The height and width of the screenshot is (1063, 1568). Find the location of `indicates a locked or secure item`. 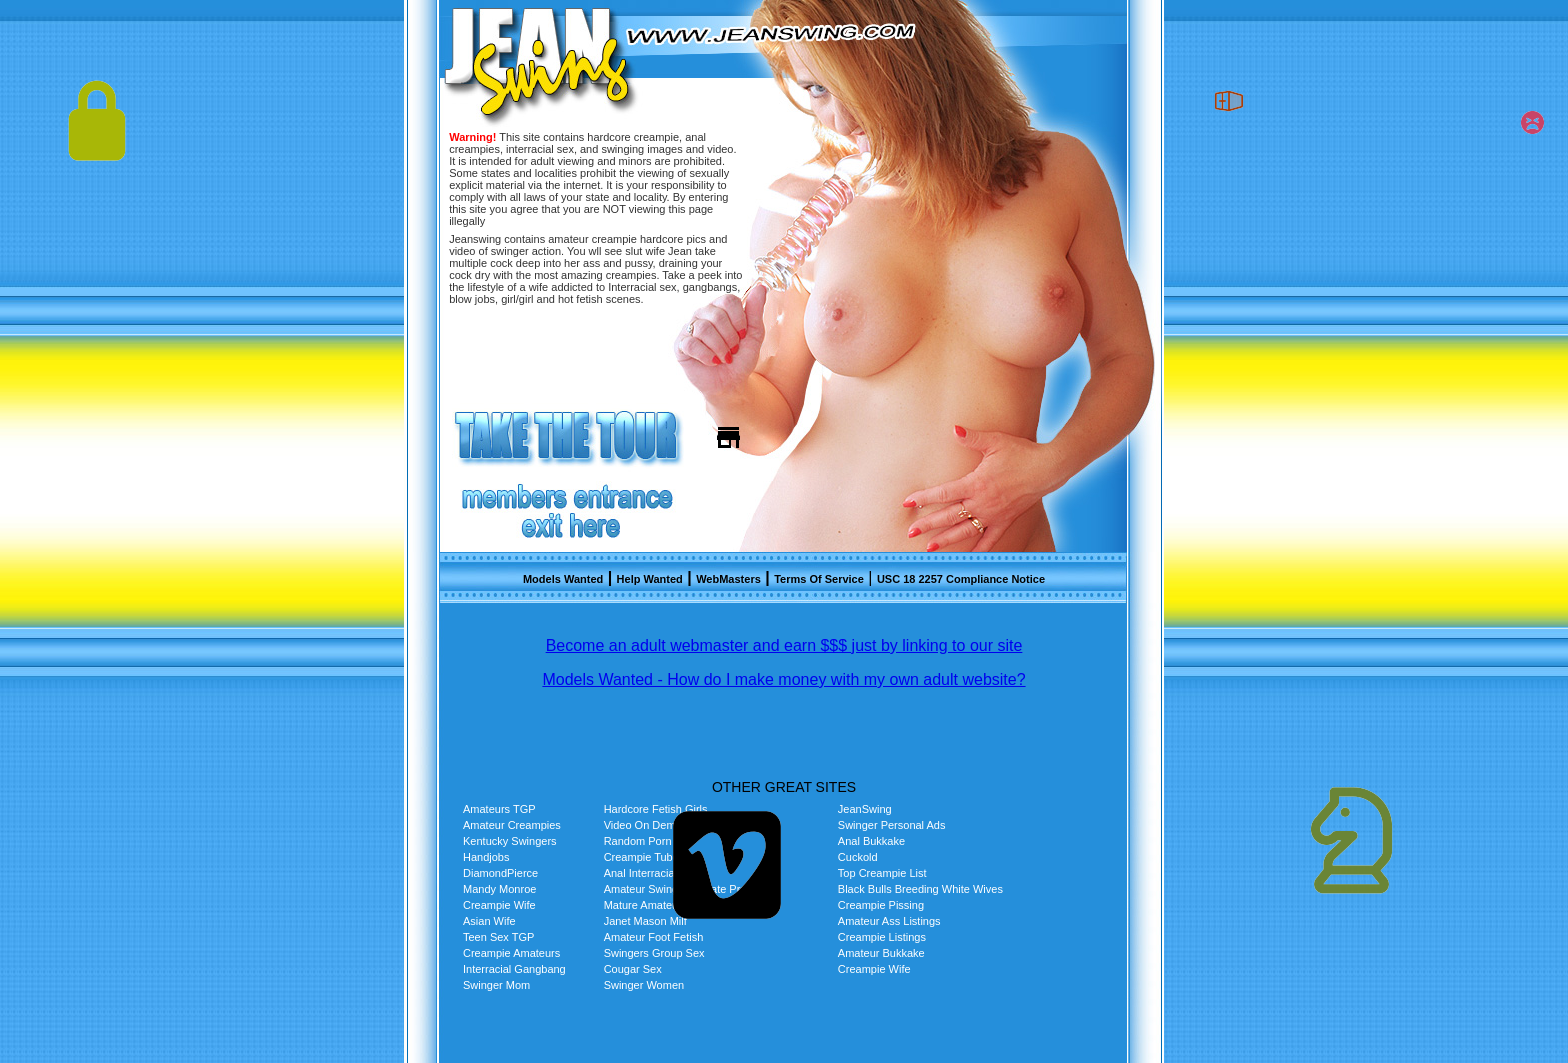

indicates a locked or secure item is located at coordinates (97, 123).